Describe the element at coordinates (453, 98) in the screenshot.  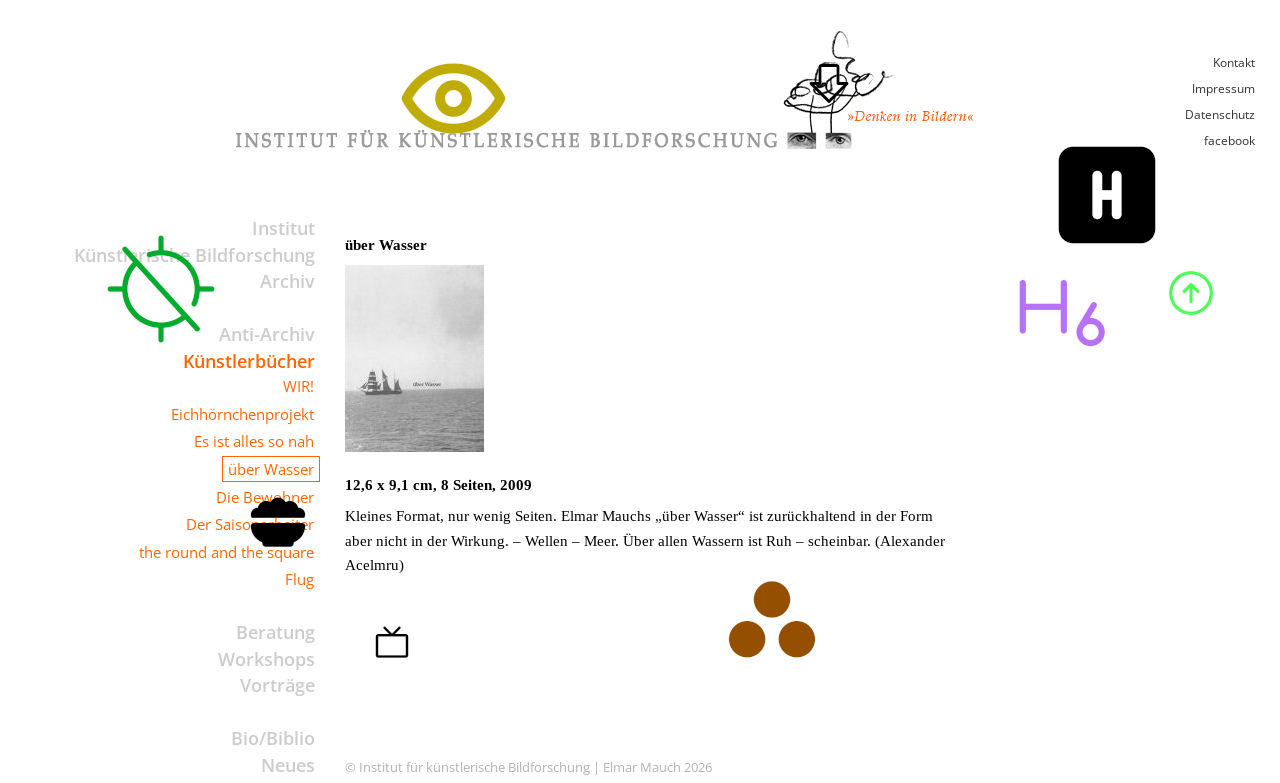
I see `view or preview content` at that location.